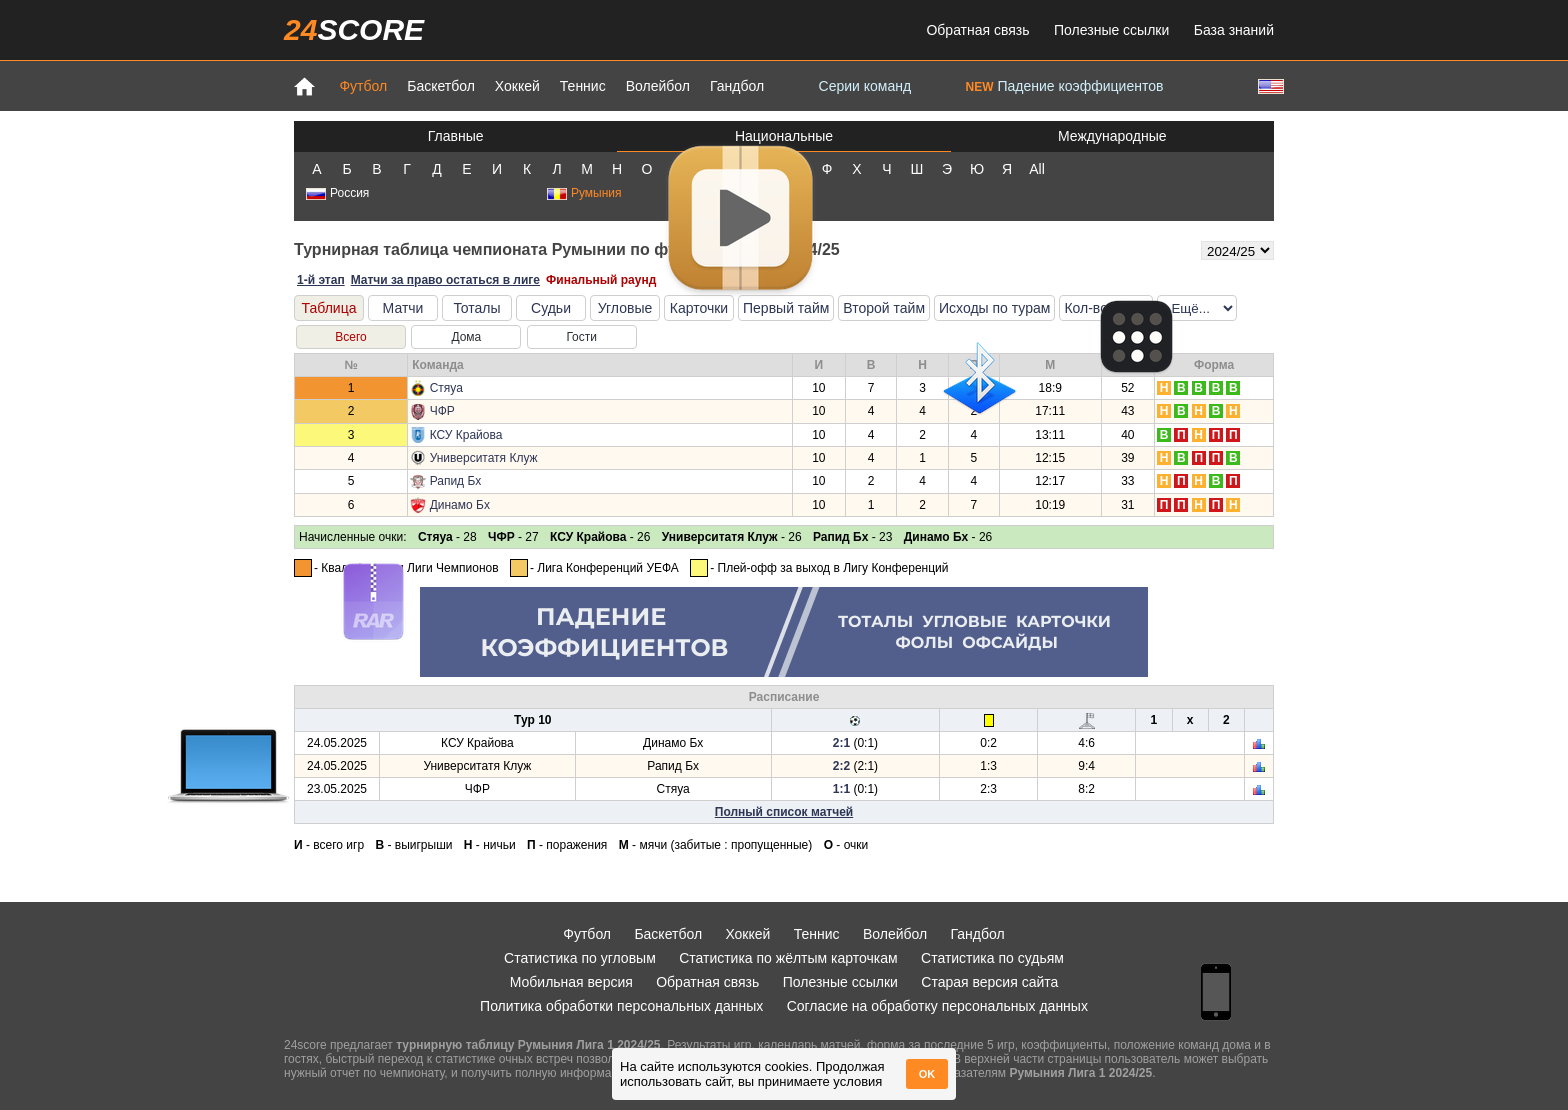 The width and height of the screenshot is (1568, 1110). What do you see at coordinates (740, 220) in the screenshot?
I see `system codec or media component file` at bounding box center [740, 220].